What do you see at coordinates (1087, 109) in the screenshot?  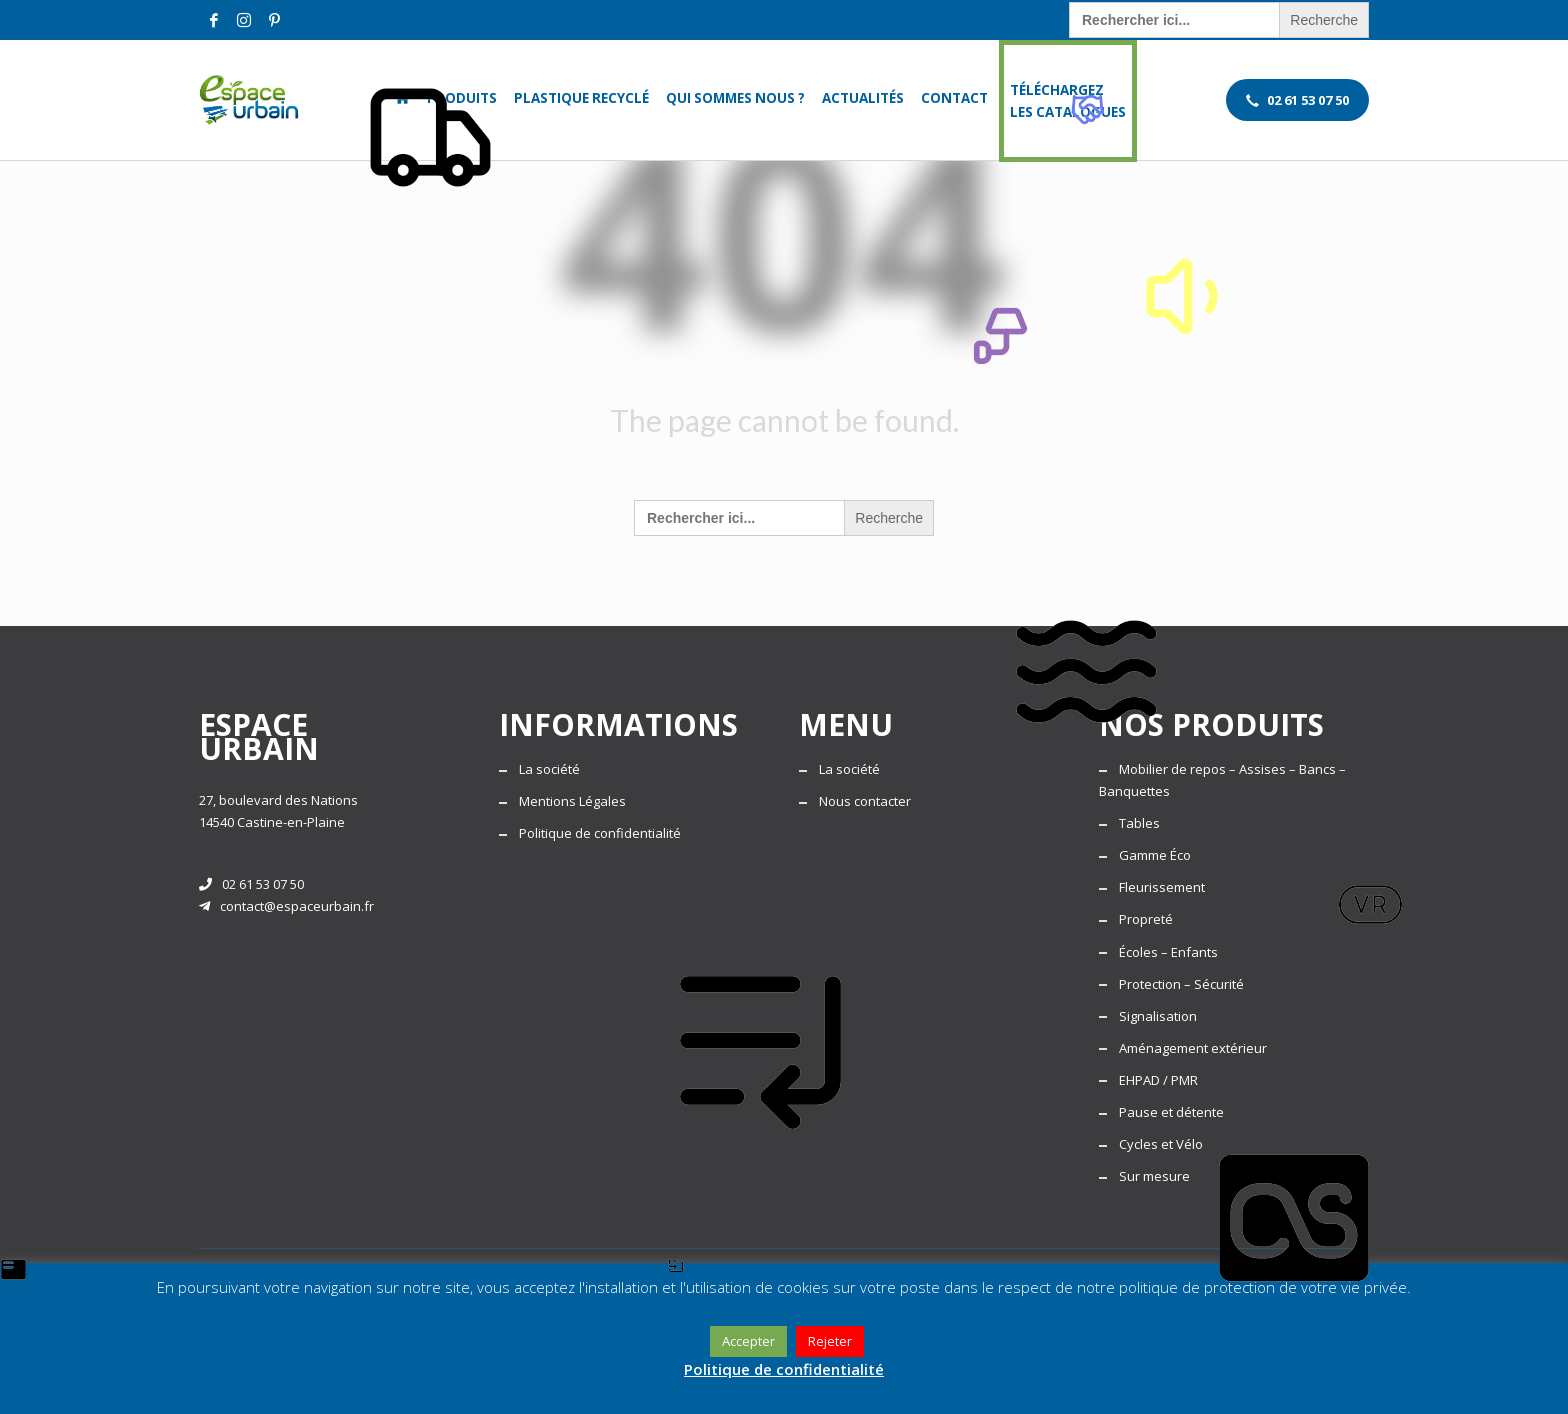 I see `indicates a partnership or collaboration feature` at bounding box center [1087, 109].